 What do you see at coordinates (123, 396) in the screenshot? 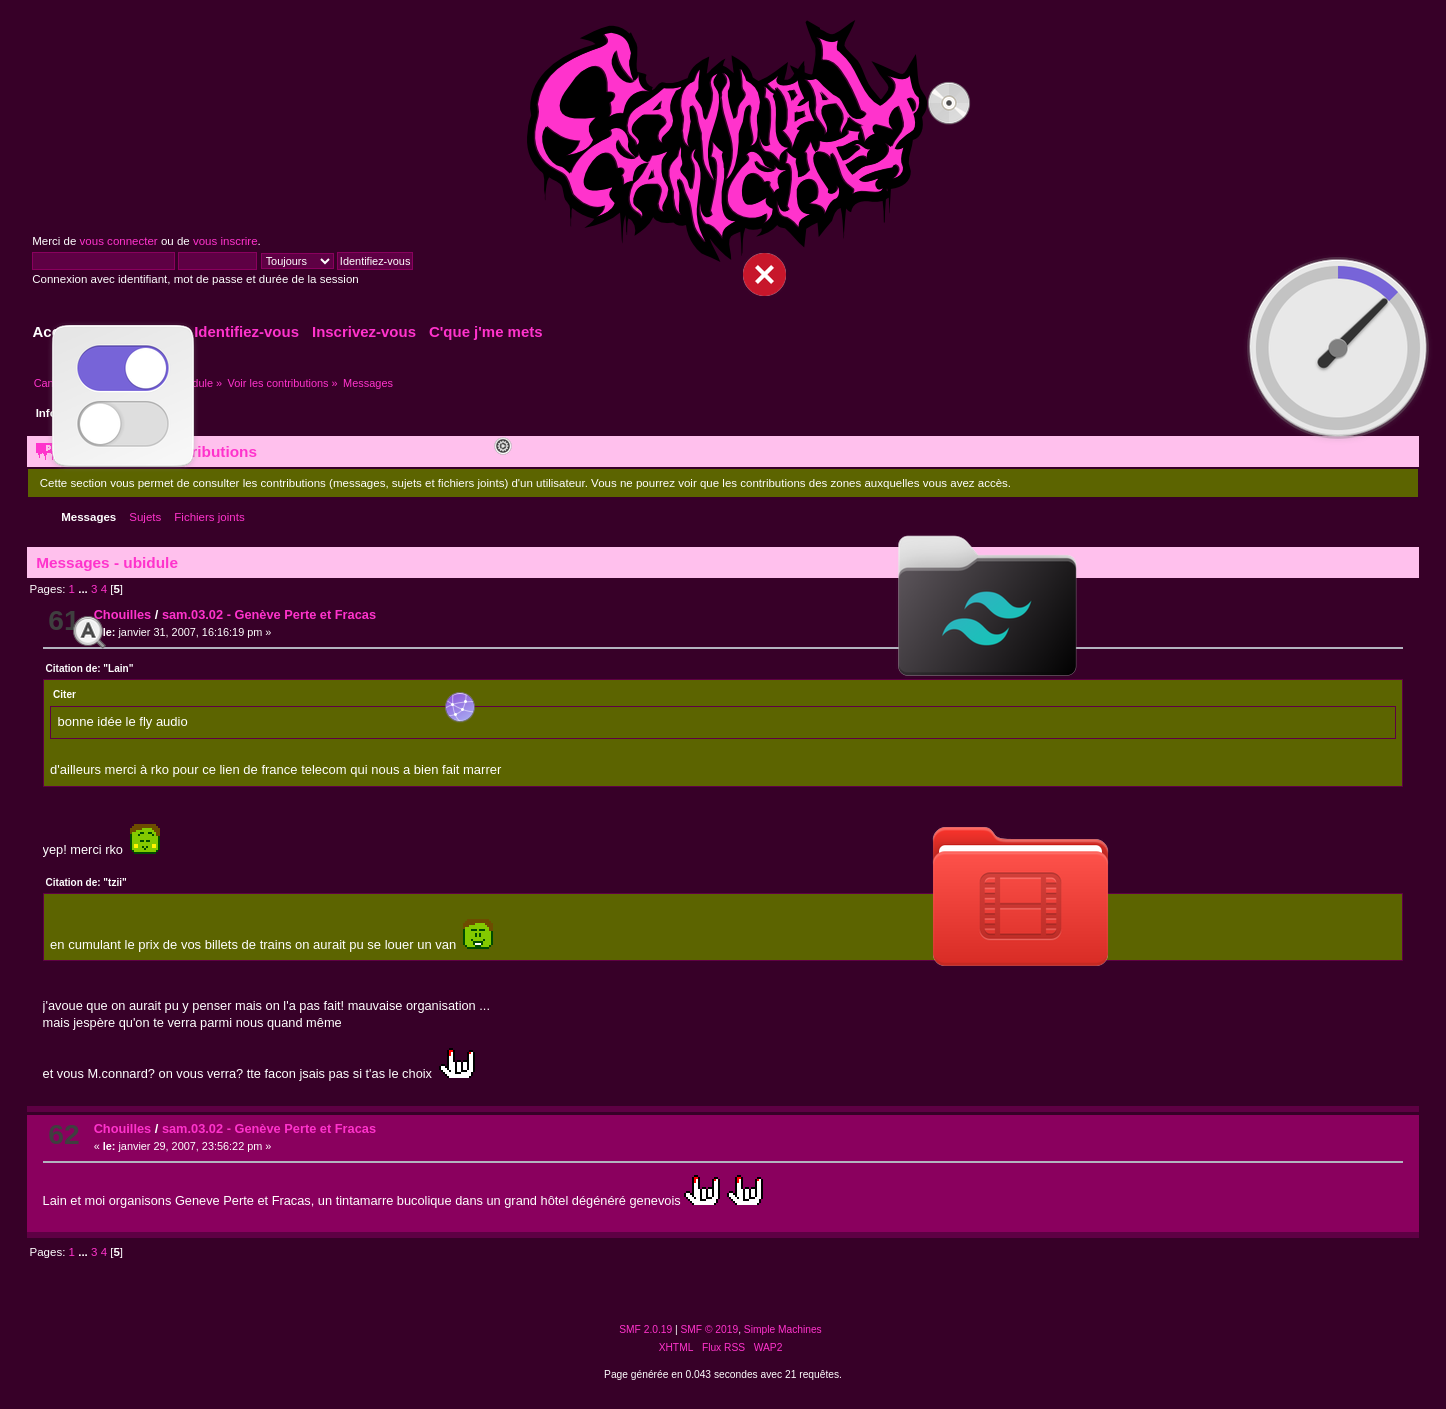
I see `open desktop preferences or settings` at bounding box center [123, 396].